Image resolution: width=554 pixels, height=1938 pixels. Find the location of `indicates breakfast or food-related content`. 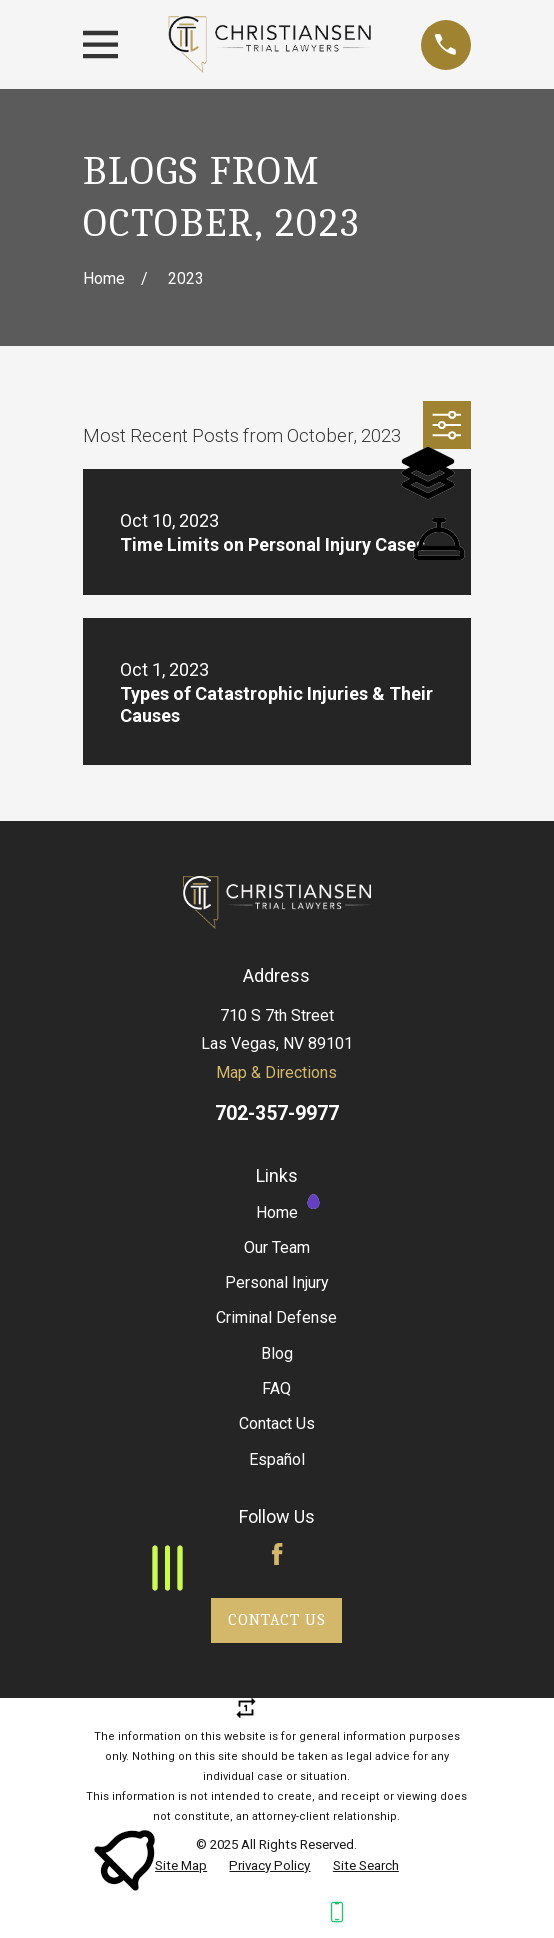

indicates breakfast or food-related content is located at coordinates (313, 1201).